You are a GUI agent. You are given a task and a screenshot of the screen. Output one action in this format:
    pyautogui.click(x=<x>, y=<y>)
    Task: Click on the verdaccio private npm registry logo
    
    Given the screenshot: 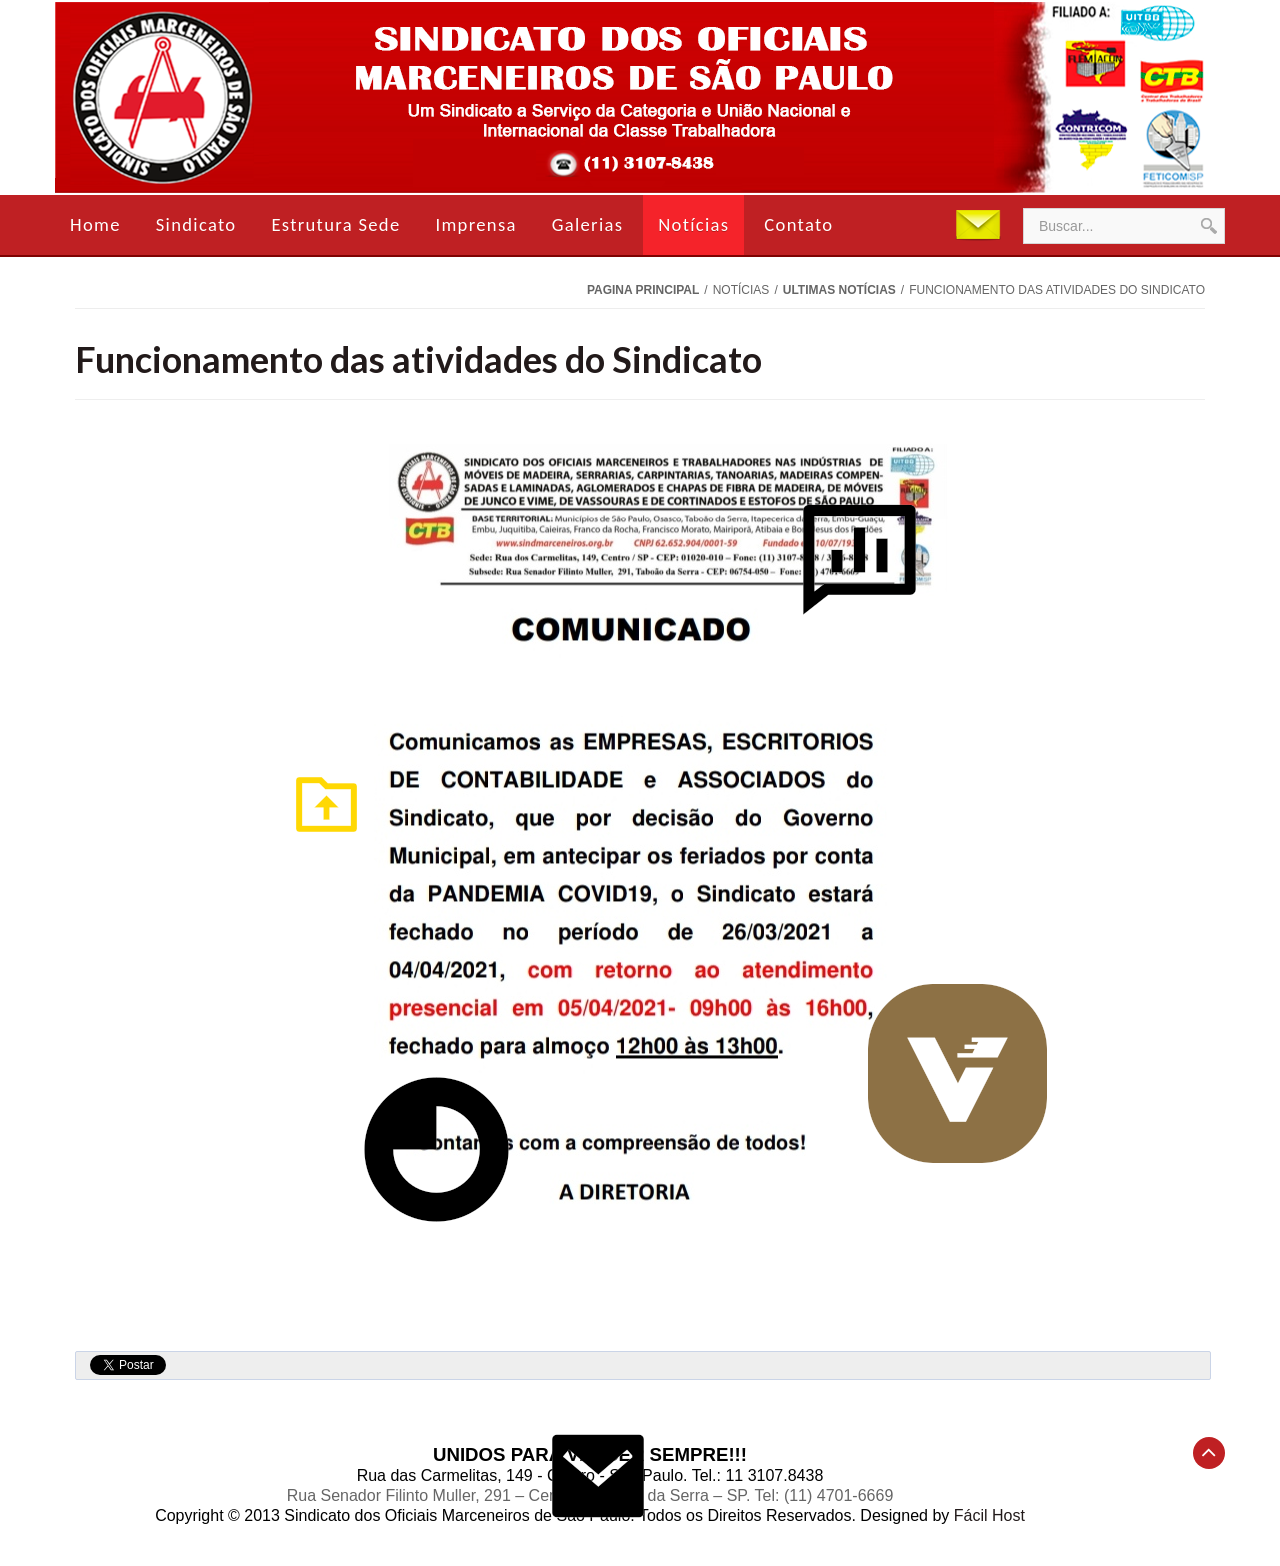 What is the action you would take?
    pyautogui.click(x=957, y=1073)
    